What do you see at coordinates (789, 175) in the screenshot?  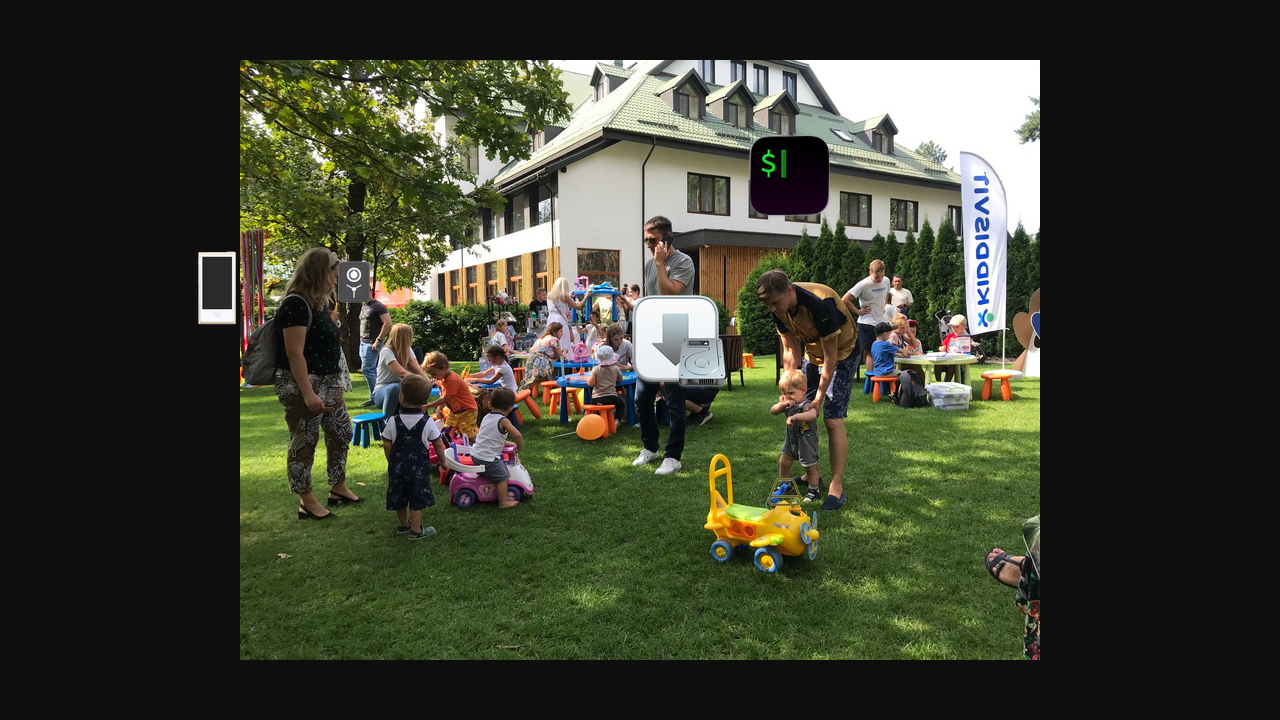 I see `open iTerm2 terminal application` at bounding box center [789, 175].